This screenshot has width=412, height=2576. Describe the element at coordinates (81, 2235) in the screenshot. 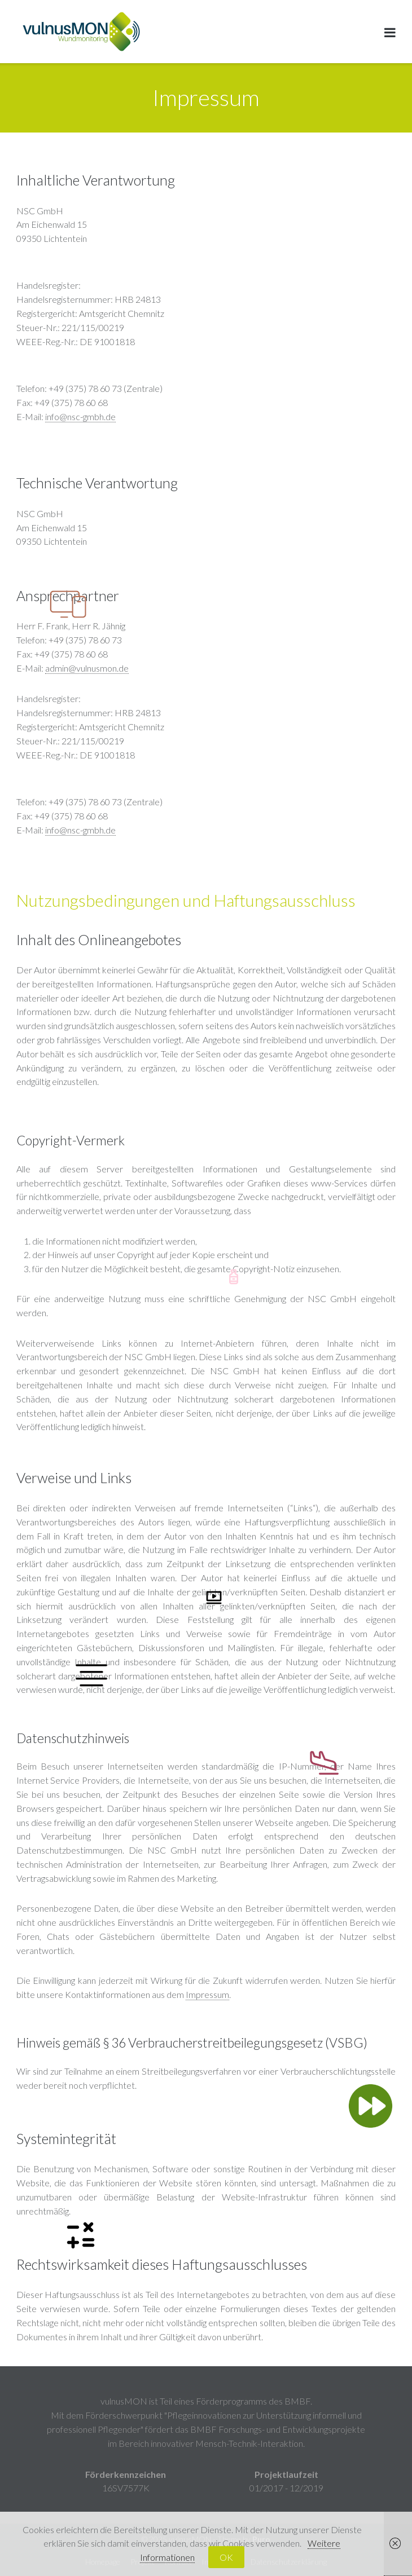

I see `open calculator` at that location.